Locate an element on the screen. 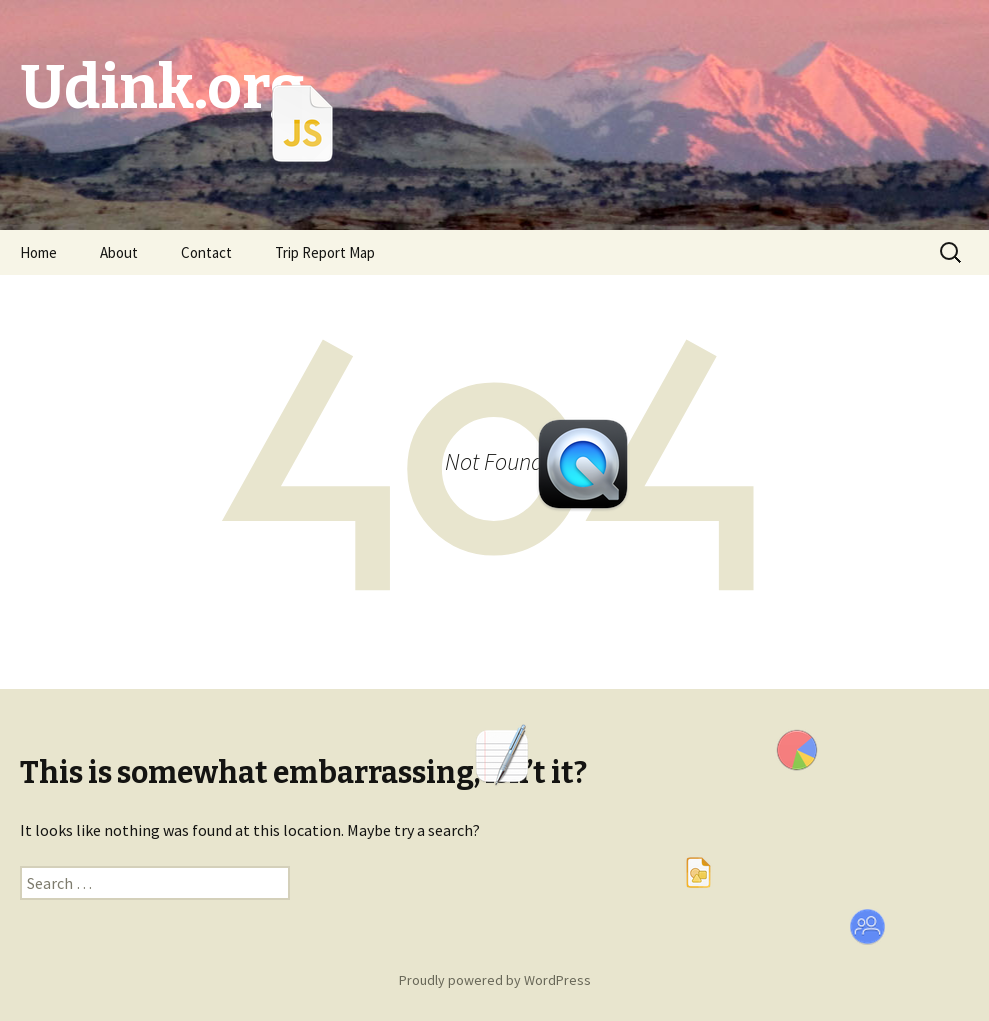 The width and height of the screenshot is (989, 1021). manage user accounts and settings is located at coordinates (867, 926).